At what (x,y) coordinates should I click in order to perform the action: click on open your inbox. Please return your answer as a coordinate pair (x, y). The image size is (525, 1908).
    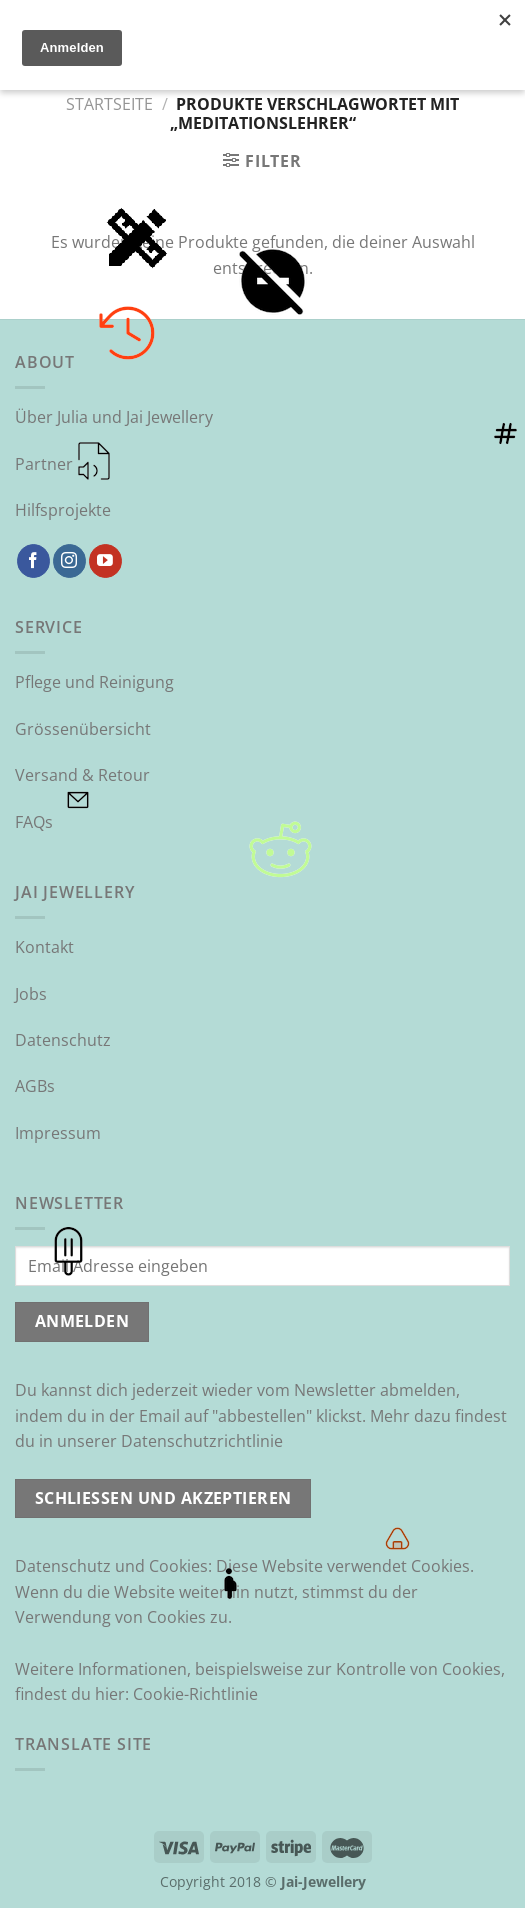
    Looking at the image, I should click on (78, 800).